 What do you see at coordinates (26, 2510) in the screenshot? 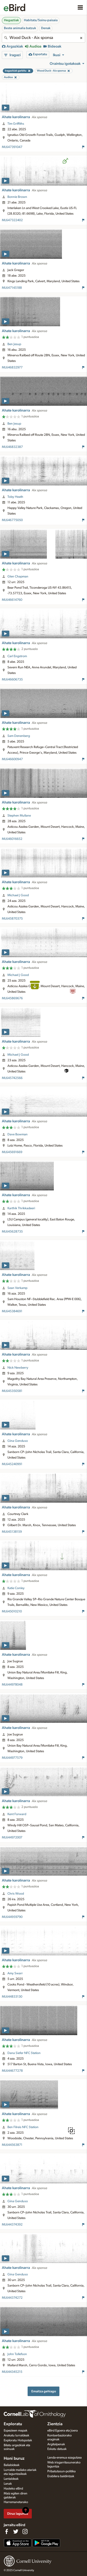
I see `upload a file or content` at bounding box center [26, 2510].